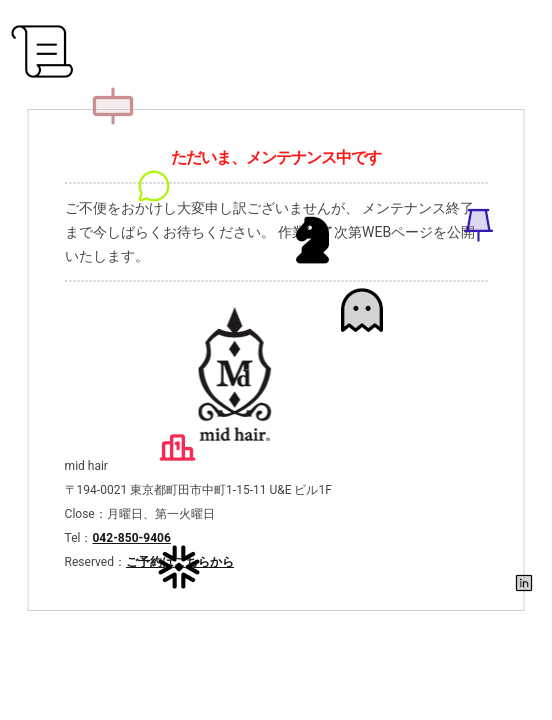 The image size is (552, 720). What do you see at coordinates (113, 106) in the screenshot?
I see `center align object horizontally` at bounding box center [113, 106].